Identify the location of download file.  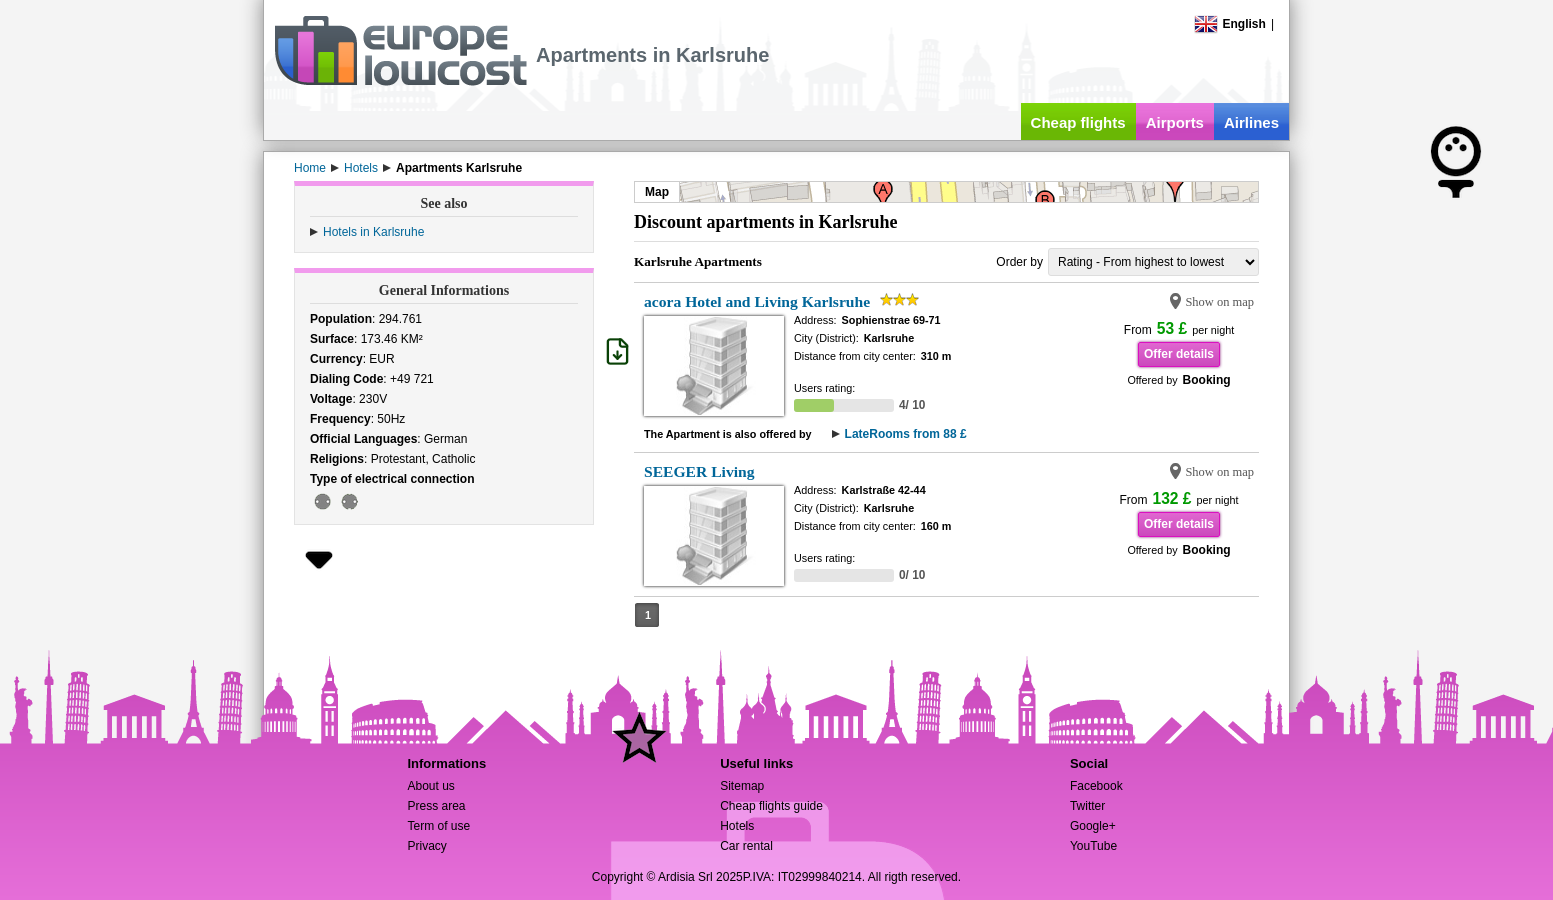
(617, 351).